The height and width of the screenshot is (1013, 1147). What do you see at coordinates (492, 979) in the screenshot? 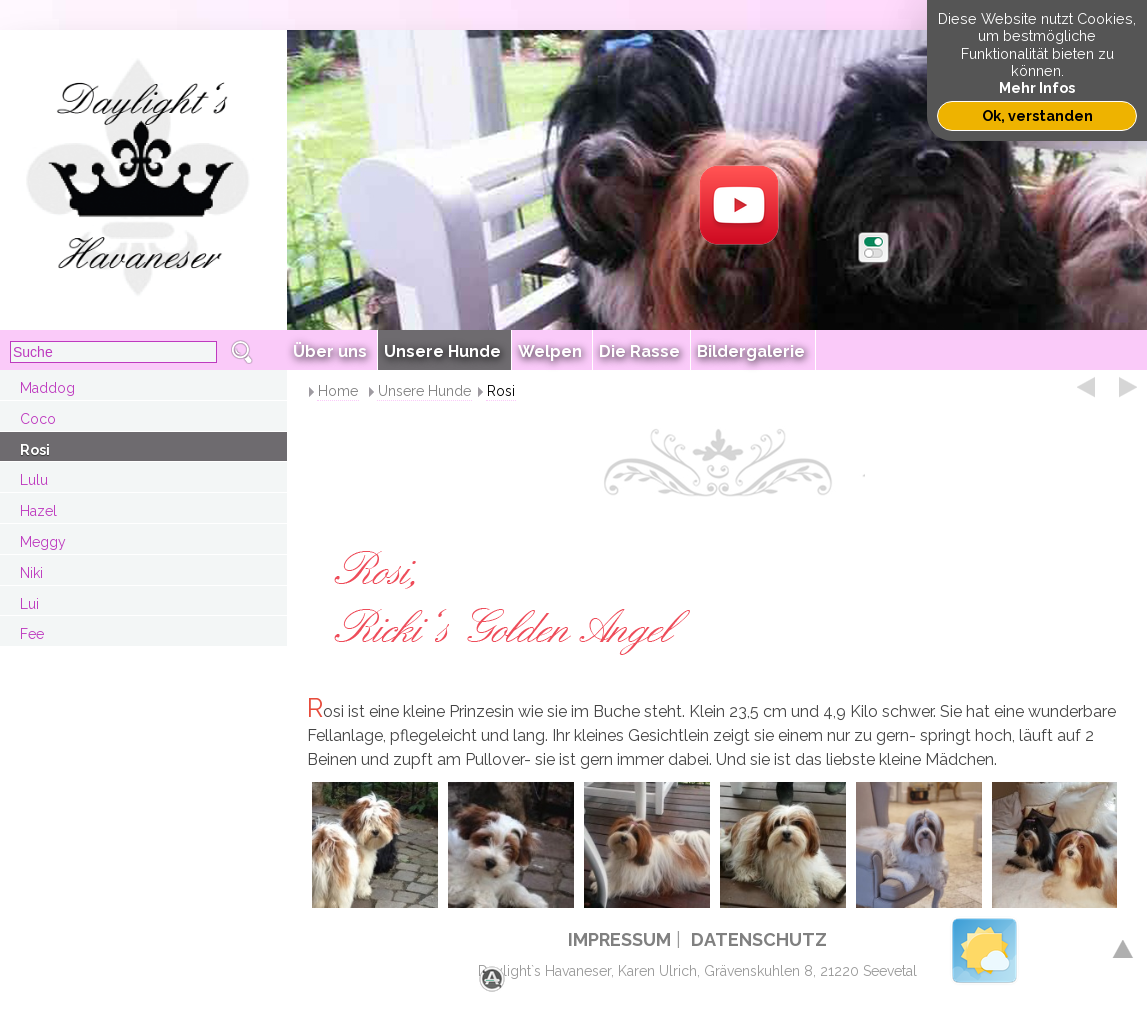
I see `check for available software updates` at bounding box center [492, 979].